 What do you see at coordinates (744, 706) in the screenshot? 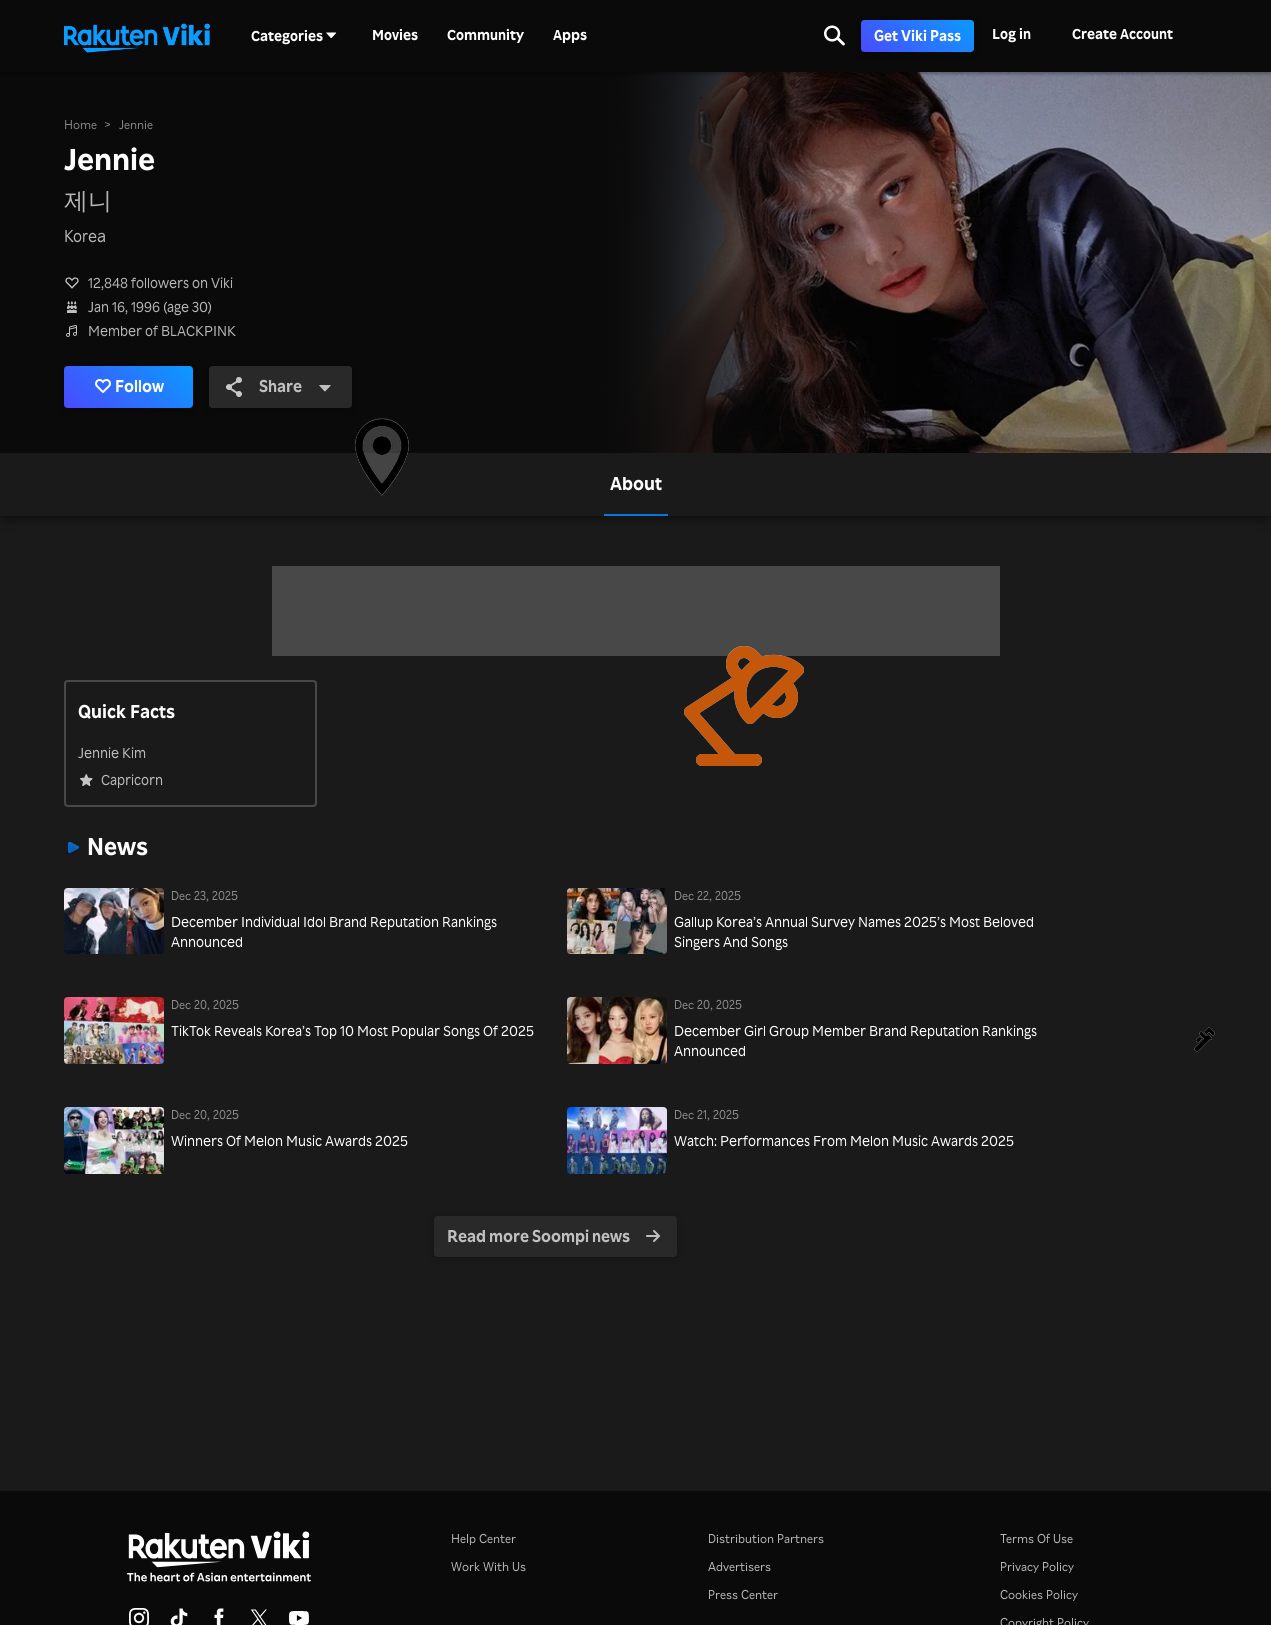
I see `toggle desk lamp or reading light` at bounding box center [744, 706].